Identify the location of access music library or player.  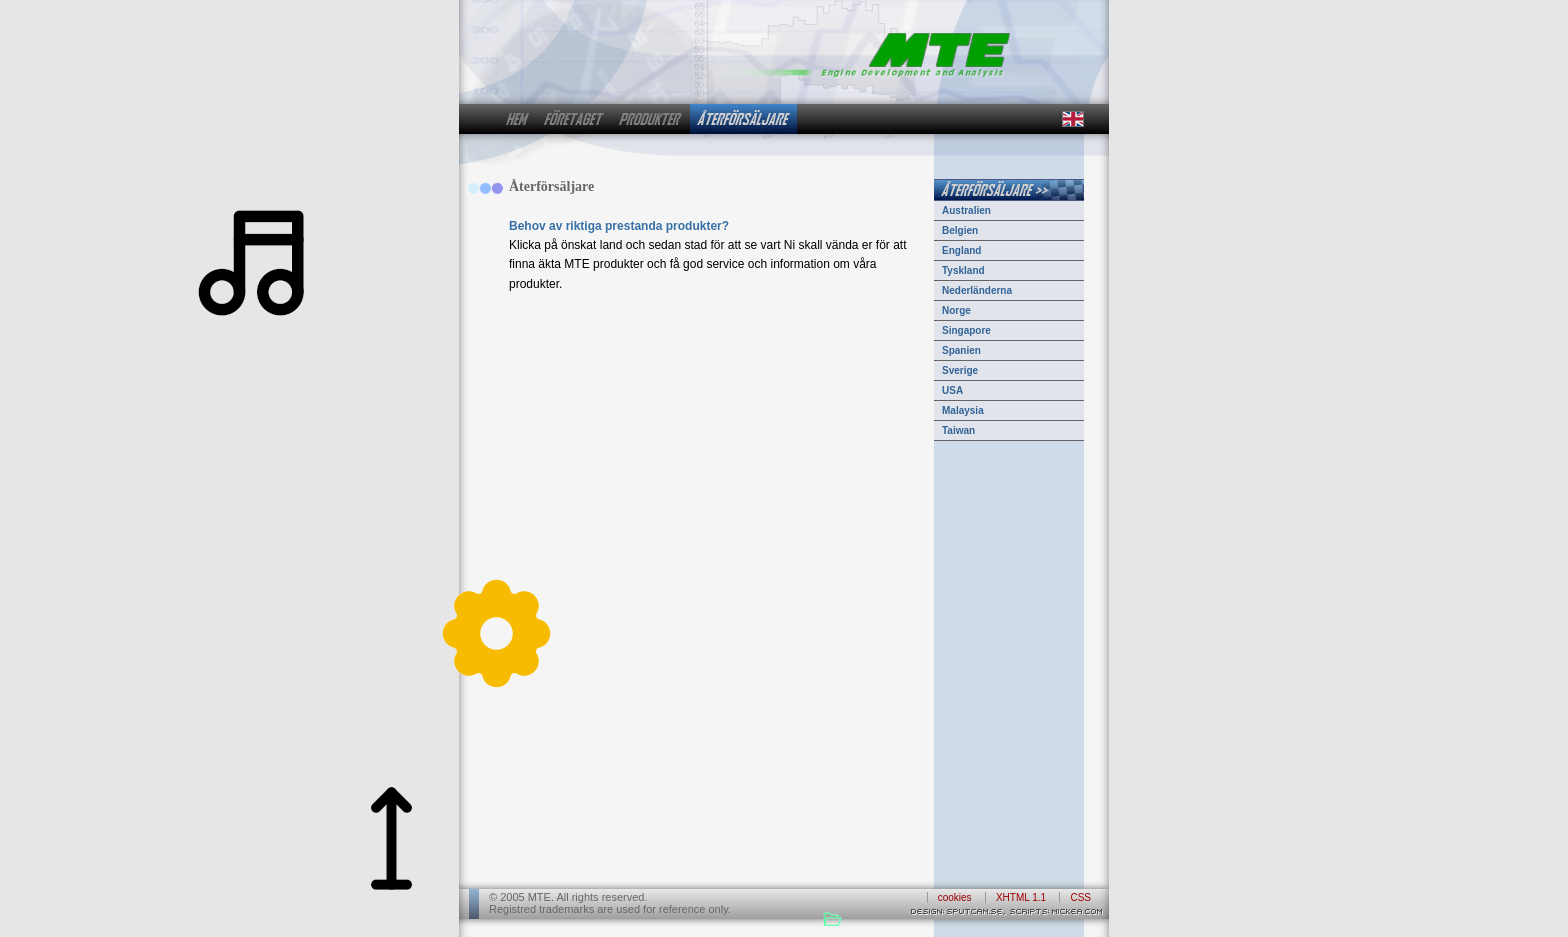
(257, 263).